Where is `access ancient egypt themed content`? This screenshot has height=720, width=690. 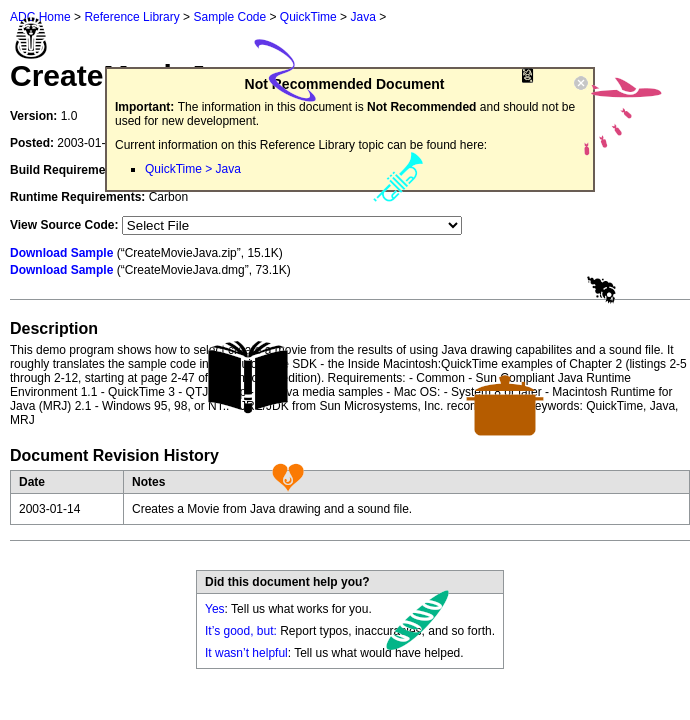
access ancient egypt themed content is located at coordinates (31, 38).